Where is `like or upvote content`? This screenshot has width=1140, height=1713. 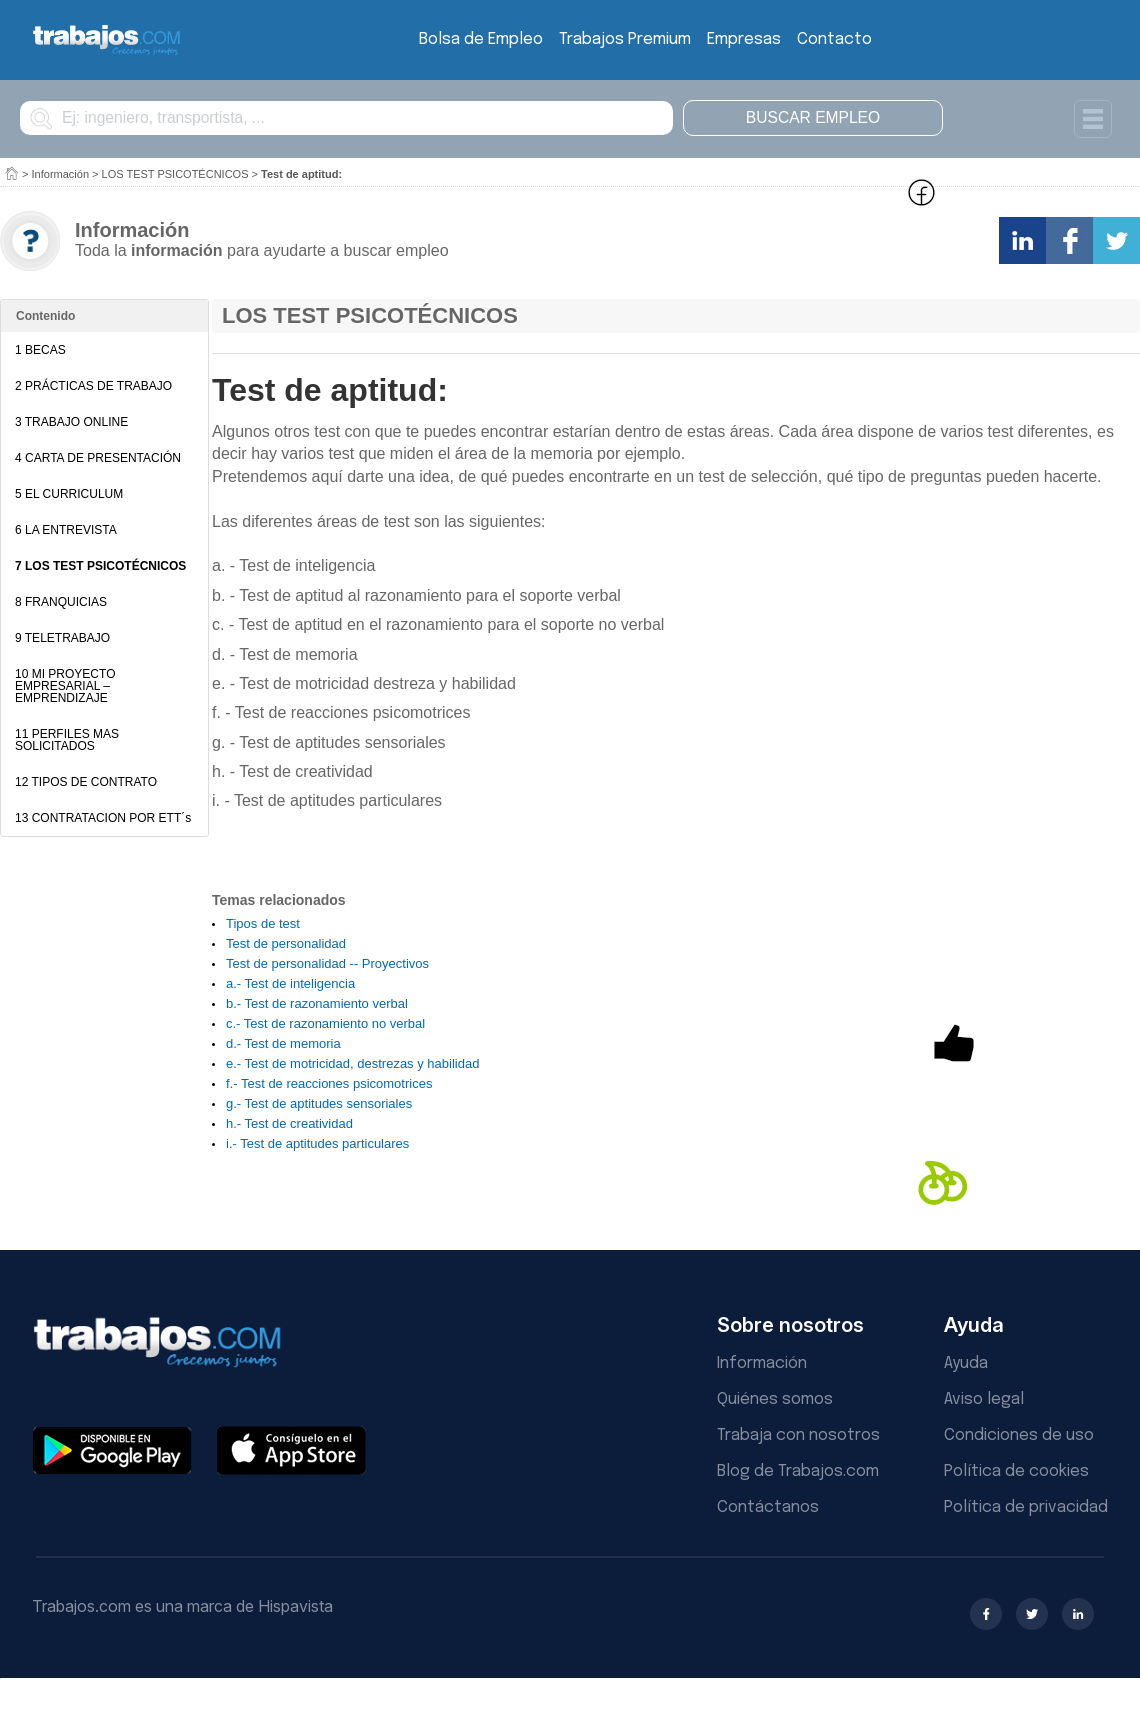
like or upvote content is located at coordinates (954, 1043).